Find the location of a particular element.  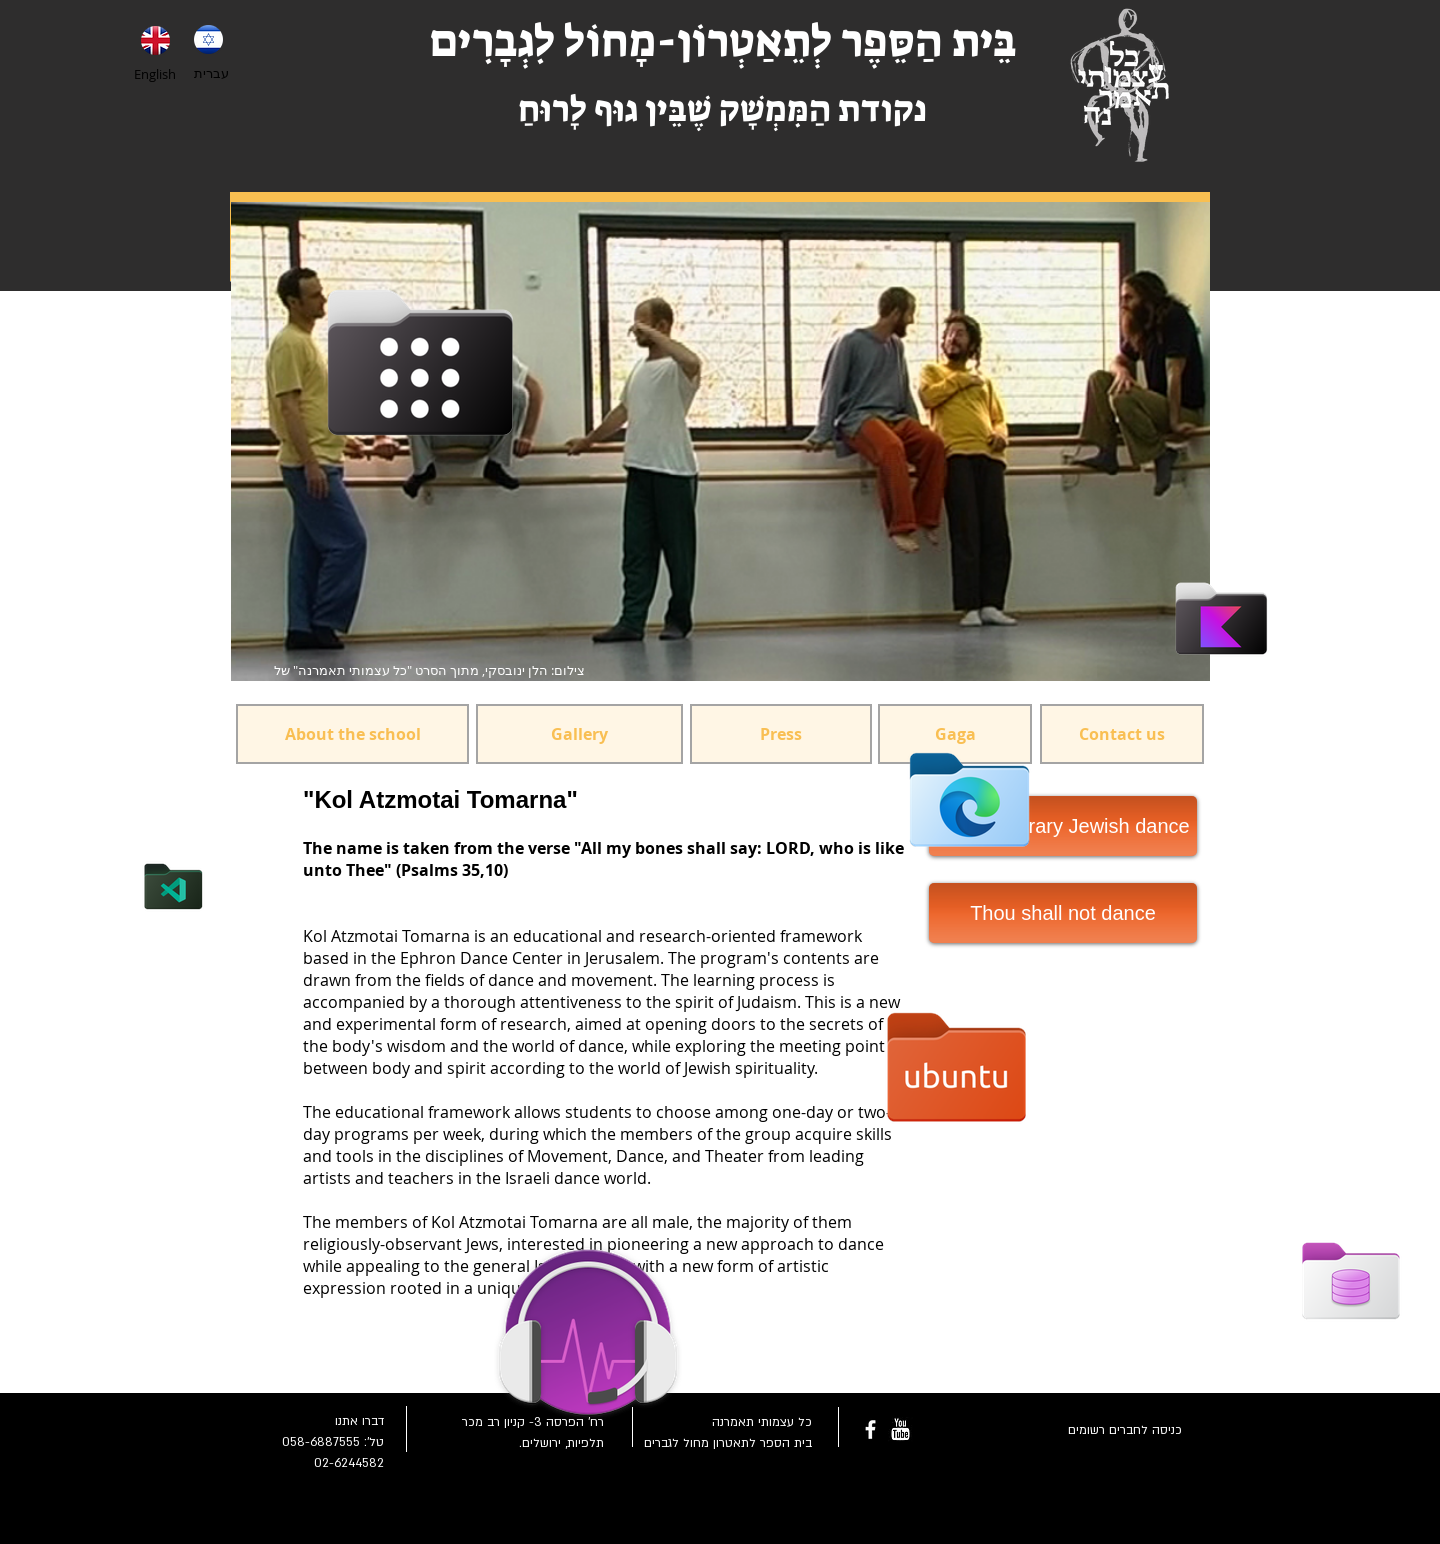

audio headset device connected is located at coordinates (588, 1332).